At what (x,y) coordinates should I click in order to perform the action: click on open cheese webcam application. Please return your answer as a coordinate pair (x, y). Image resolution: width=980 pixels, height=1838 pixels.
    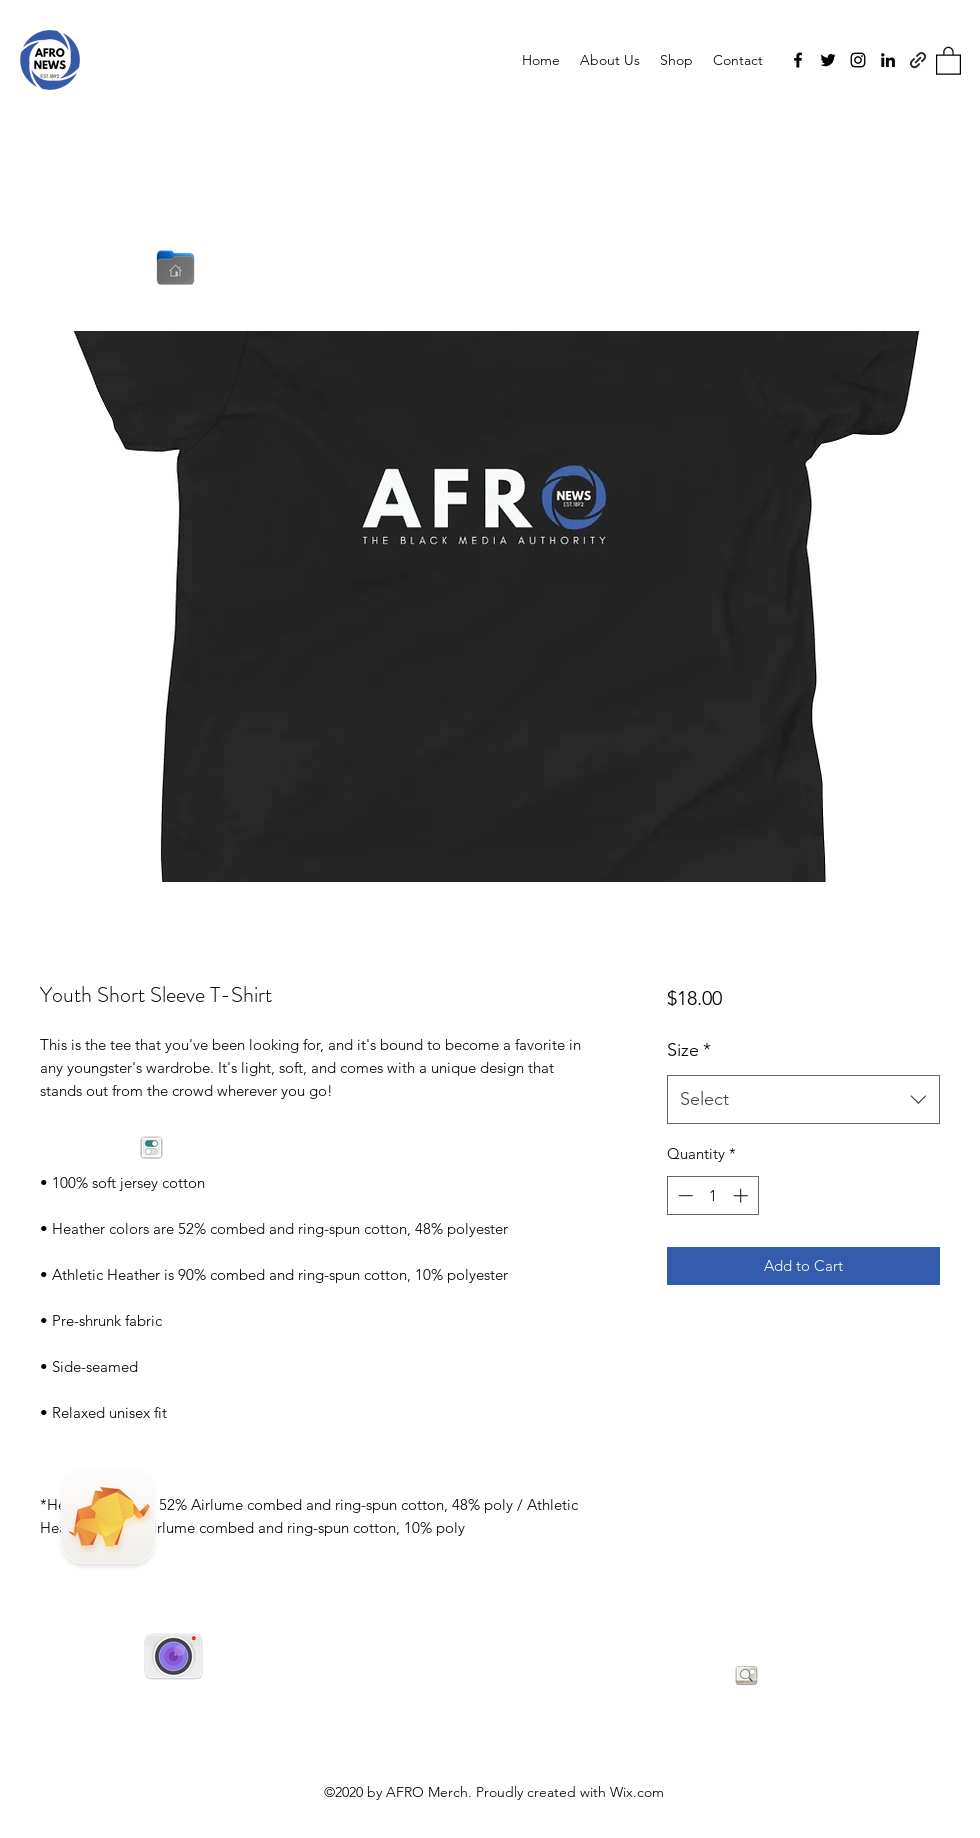
    Looking at the image, I should click on (173, 1656).